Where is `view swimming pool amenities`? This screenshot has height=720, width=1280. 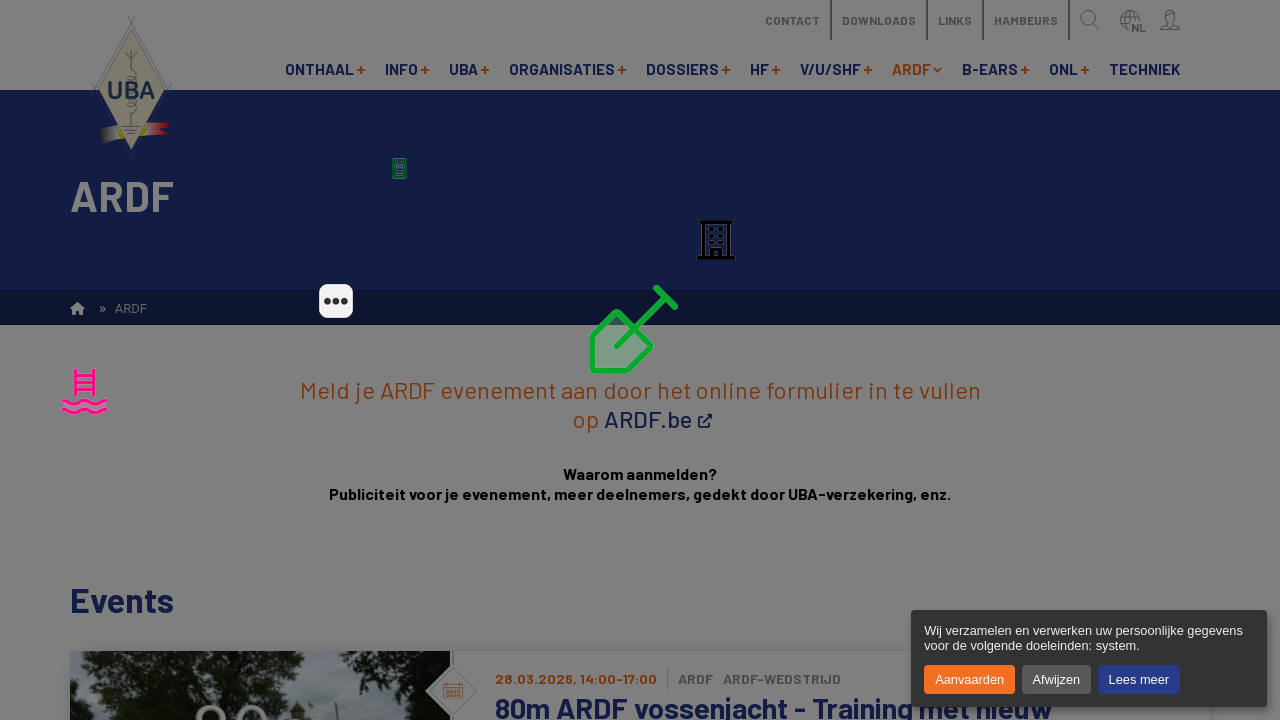 view swimming pool amenities is located at coordinates (84, 391).